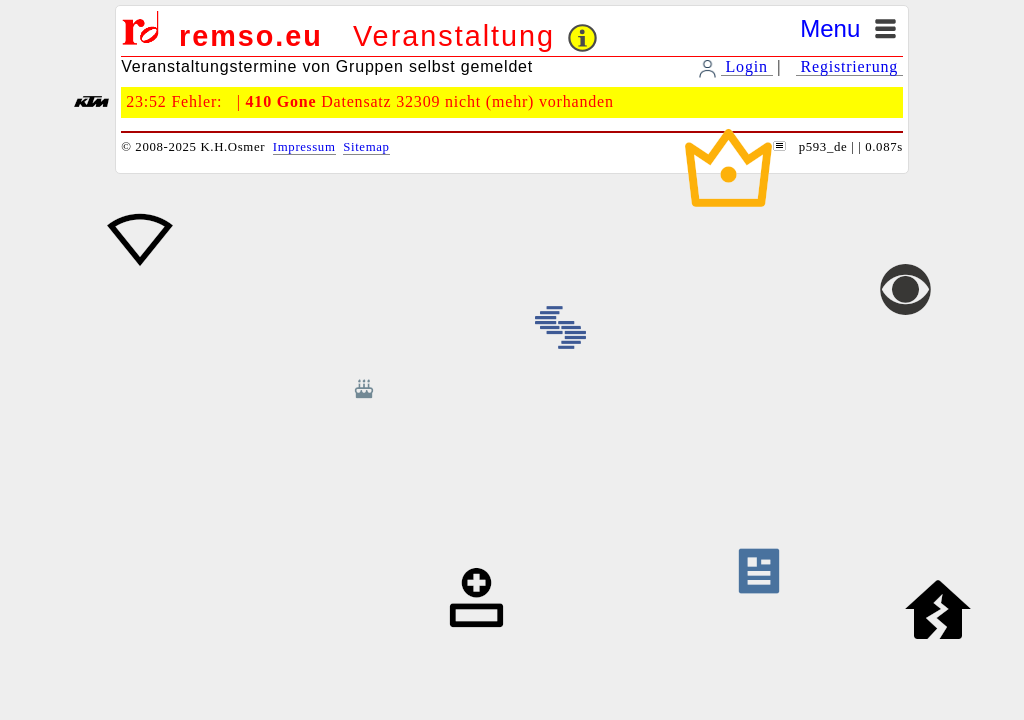 This screenshot has width=1024, height=720. What do you see at coordinates (728, 170) in the screenshot?
I see `indicates VIP or premium membership status` at bounding box center [728, 170].